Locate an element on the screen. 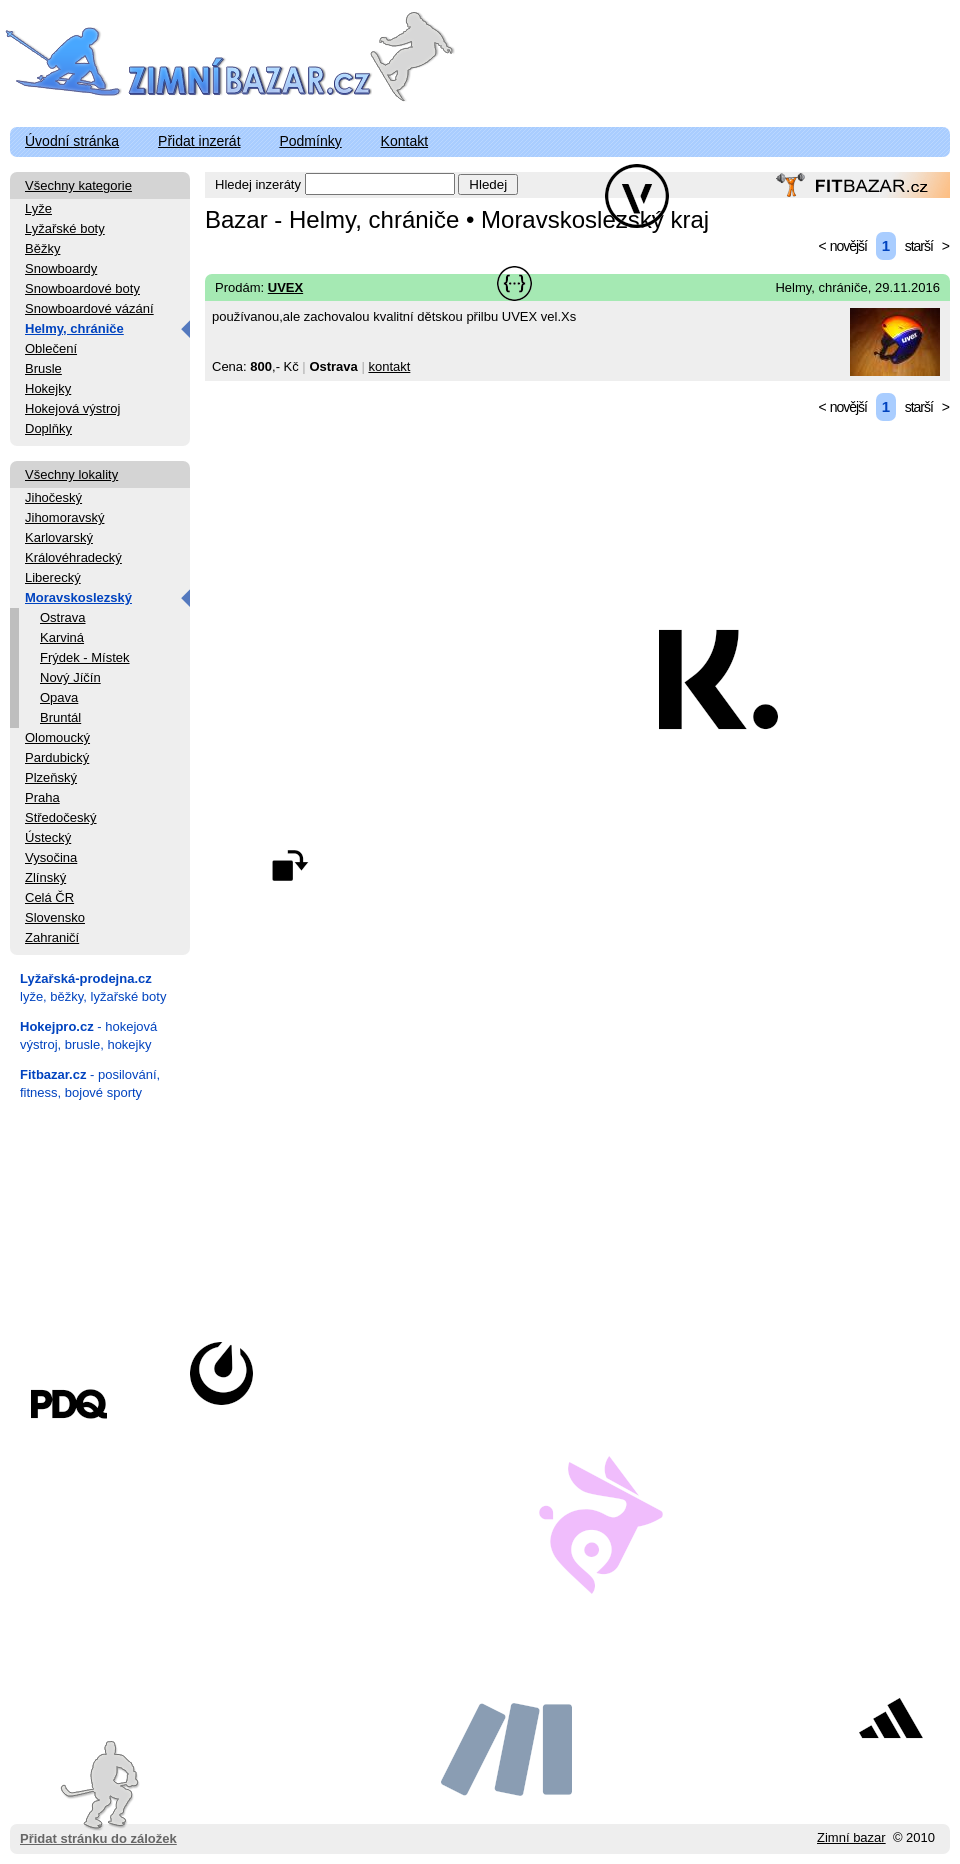 Image resolution: width=960 pixels, height=1864 pixels. bunny.net logo is located at coordinates (601, 1525).